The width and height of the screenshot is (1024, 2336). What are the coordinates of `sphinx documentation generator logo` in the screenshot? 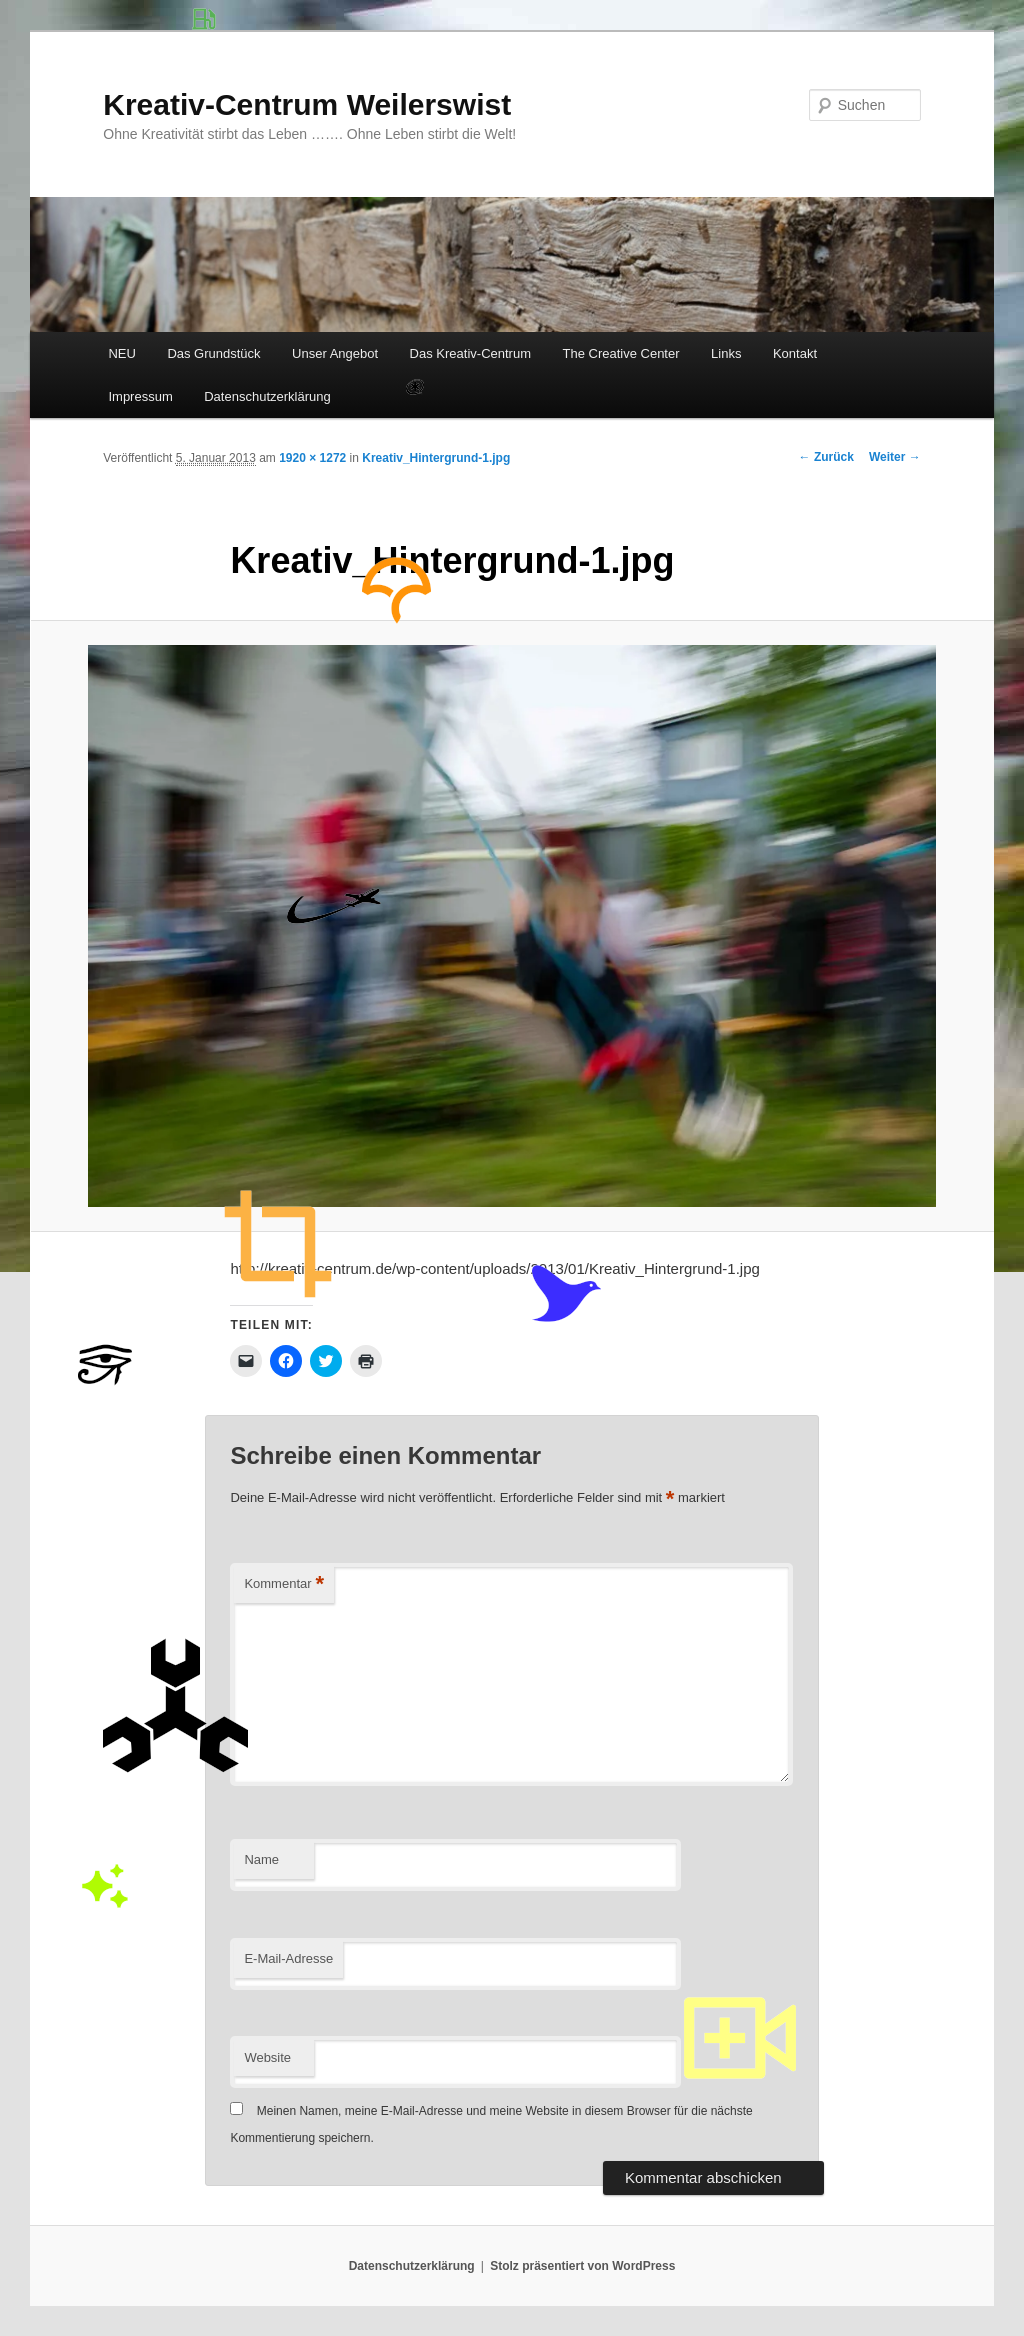 It's located at (105, 1365).